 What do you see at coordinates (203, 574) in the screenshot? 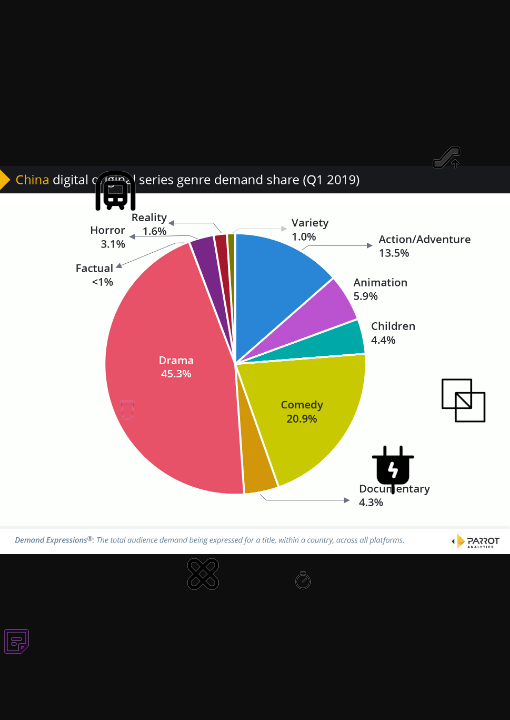
I see `access first aid or medical help options` at bounding box center [203, 574].